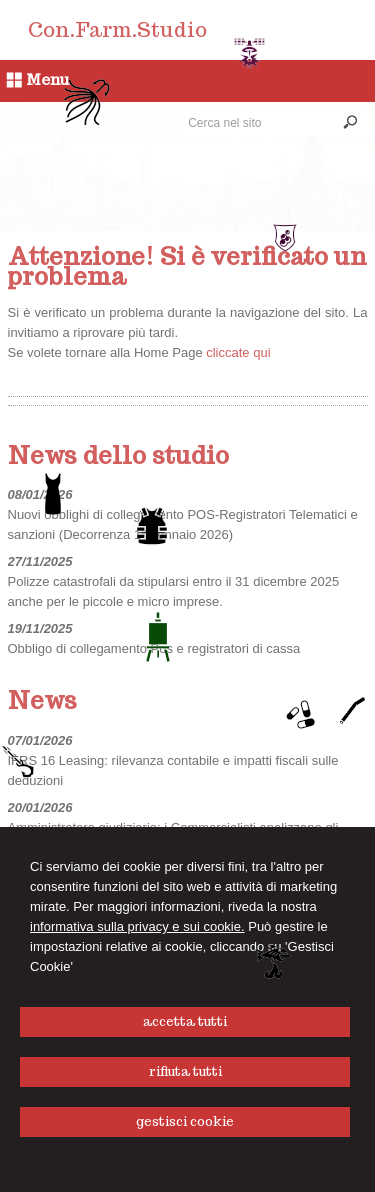 The height and width of the screenshot is (1192, 375). Describe the element at coordinates (53, 494) in the screenshot. I see `browse women's clothing or dresses` at that location.